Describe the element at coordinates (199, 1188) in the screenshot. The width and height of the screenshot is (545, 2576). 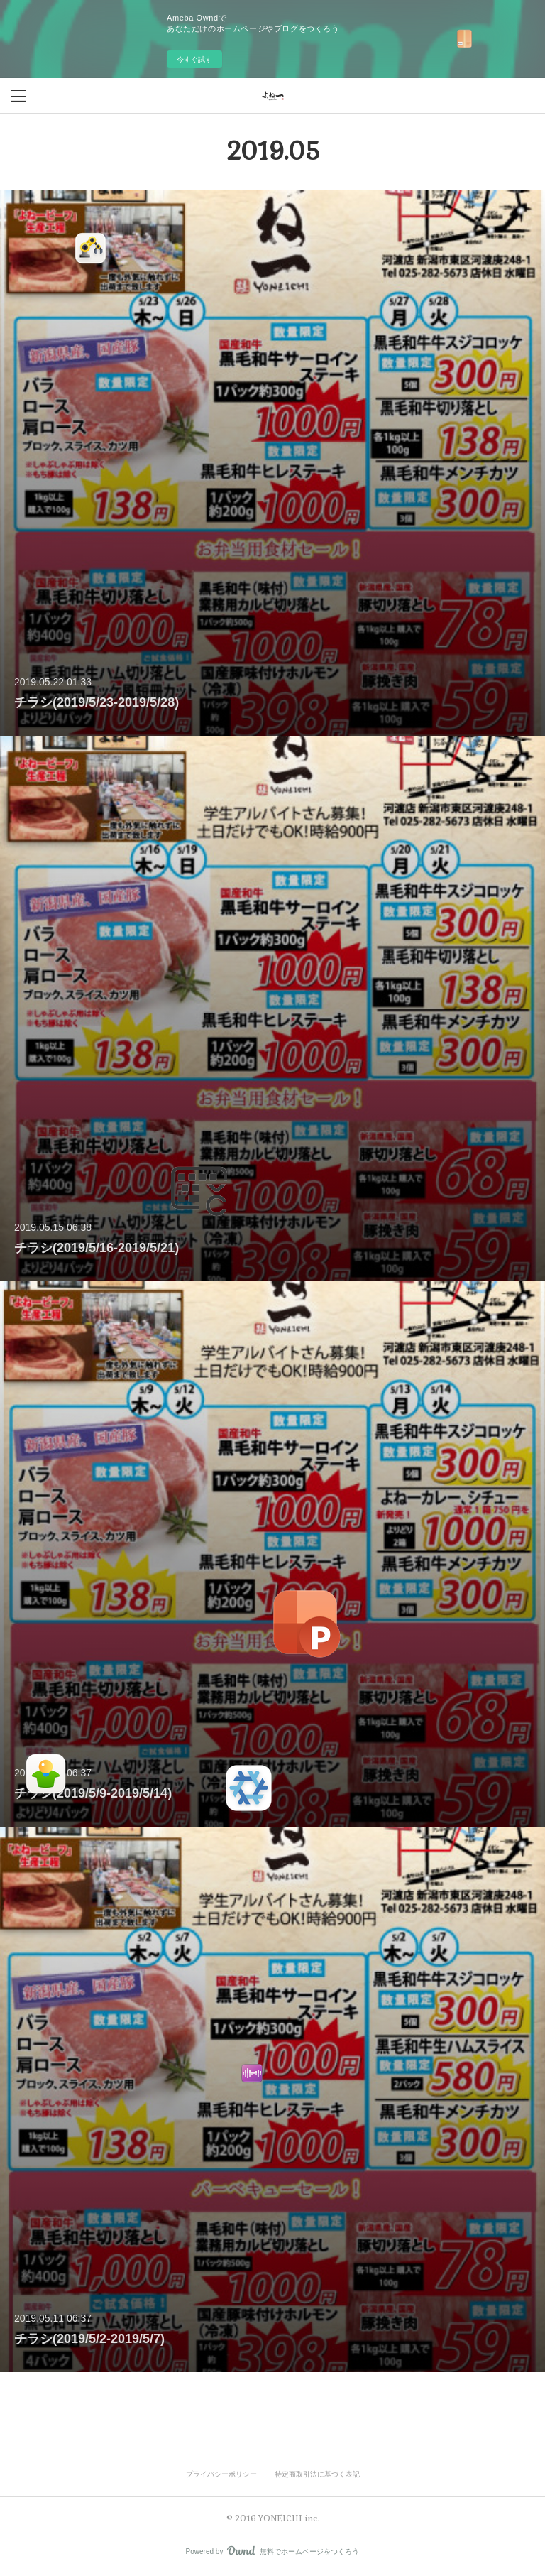
I see `open on-screen keyboard settings` at that location.